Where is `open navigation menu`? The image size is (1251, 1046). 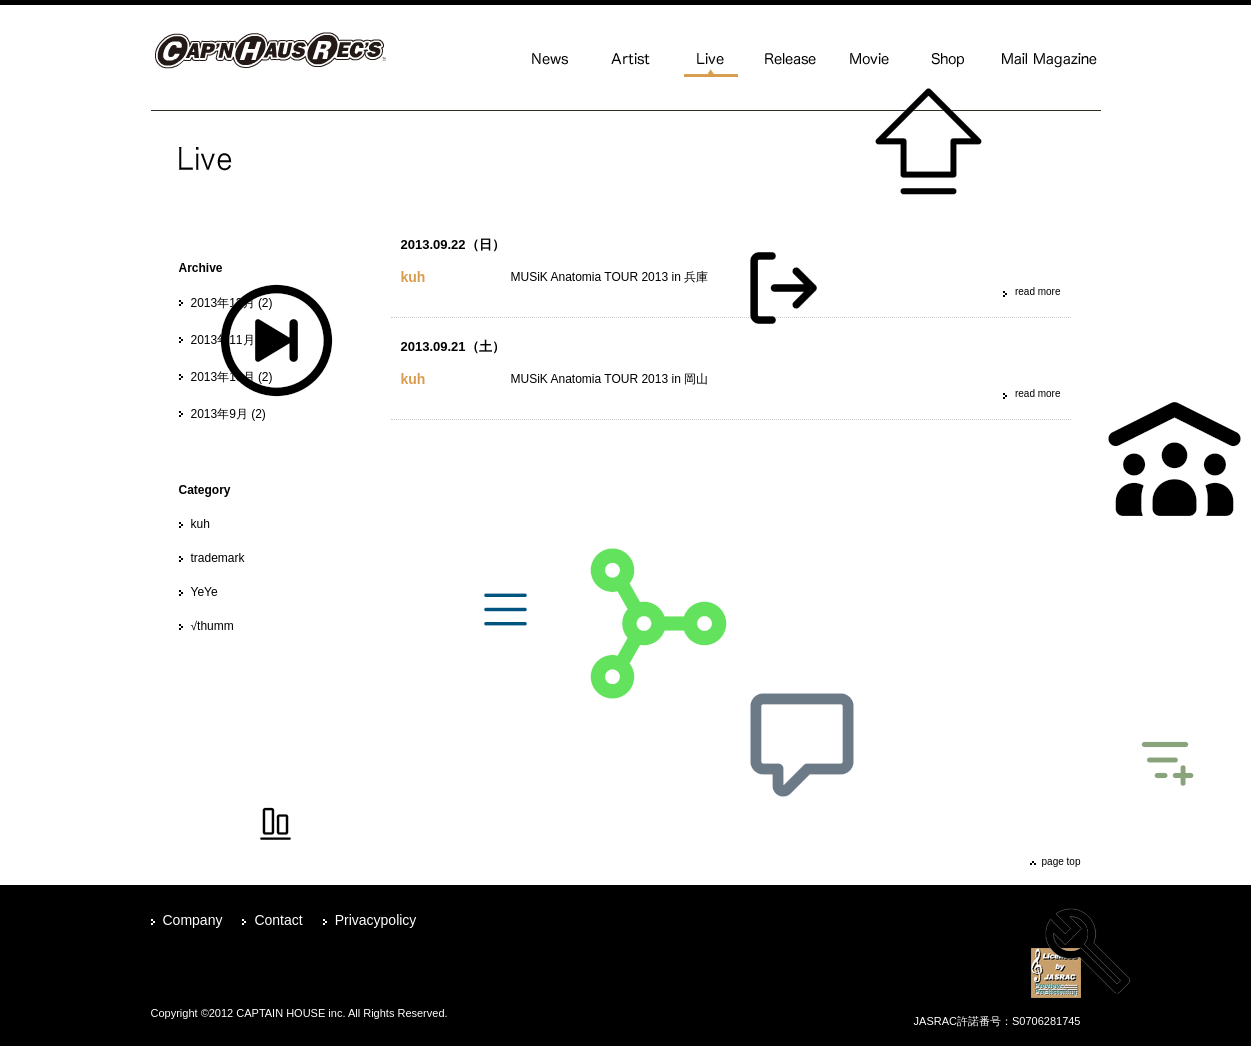 open navigation menu is located at coordinates (505, 609).